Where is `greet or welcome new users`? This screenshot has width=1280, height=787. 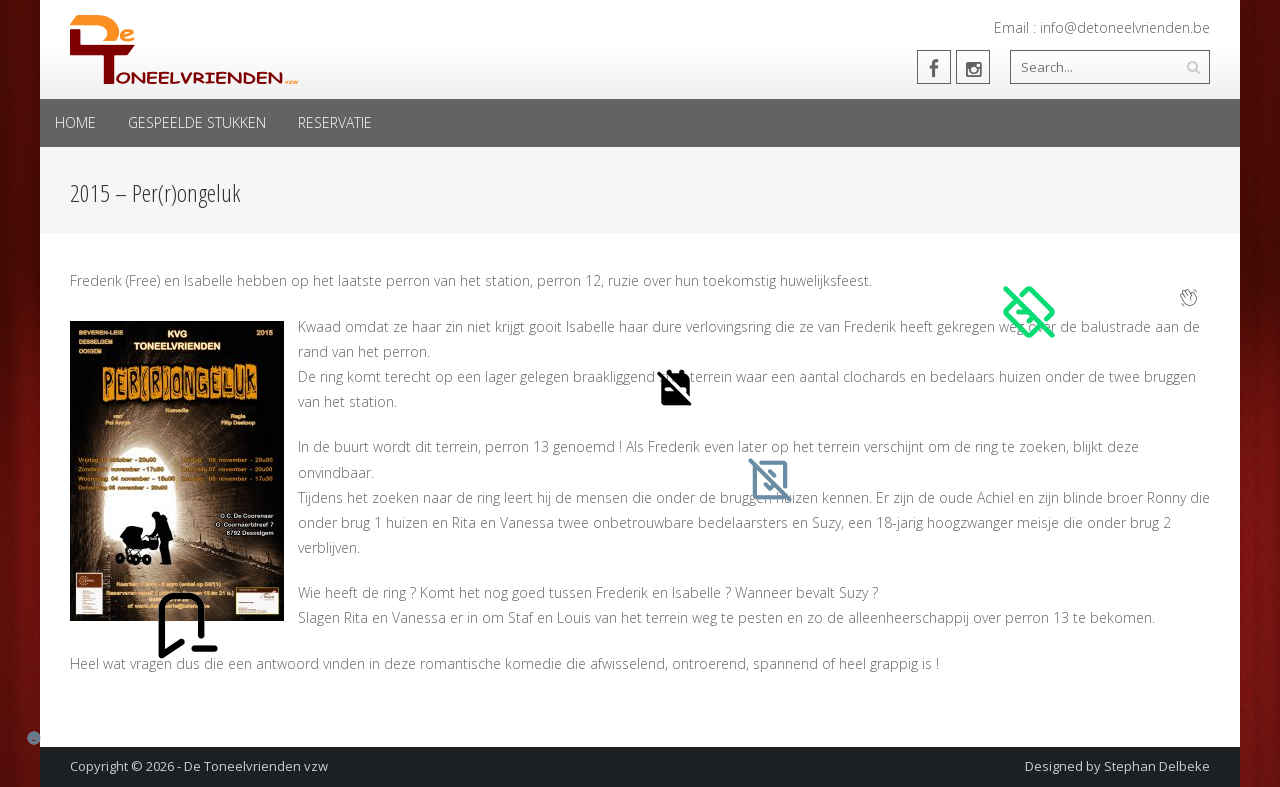 greet or welcome new users is located at coordinates (1188, 297).